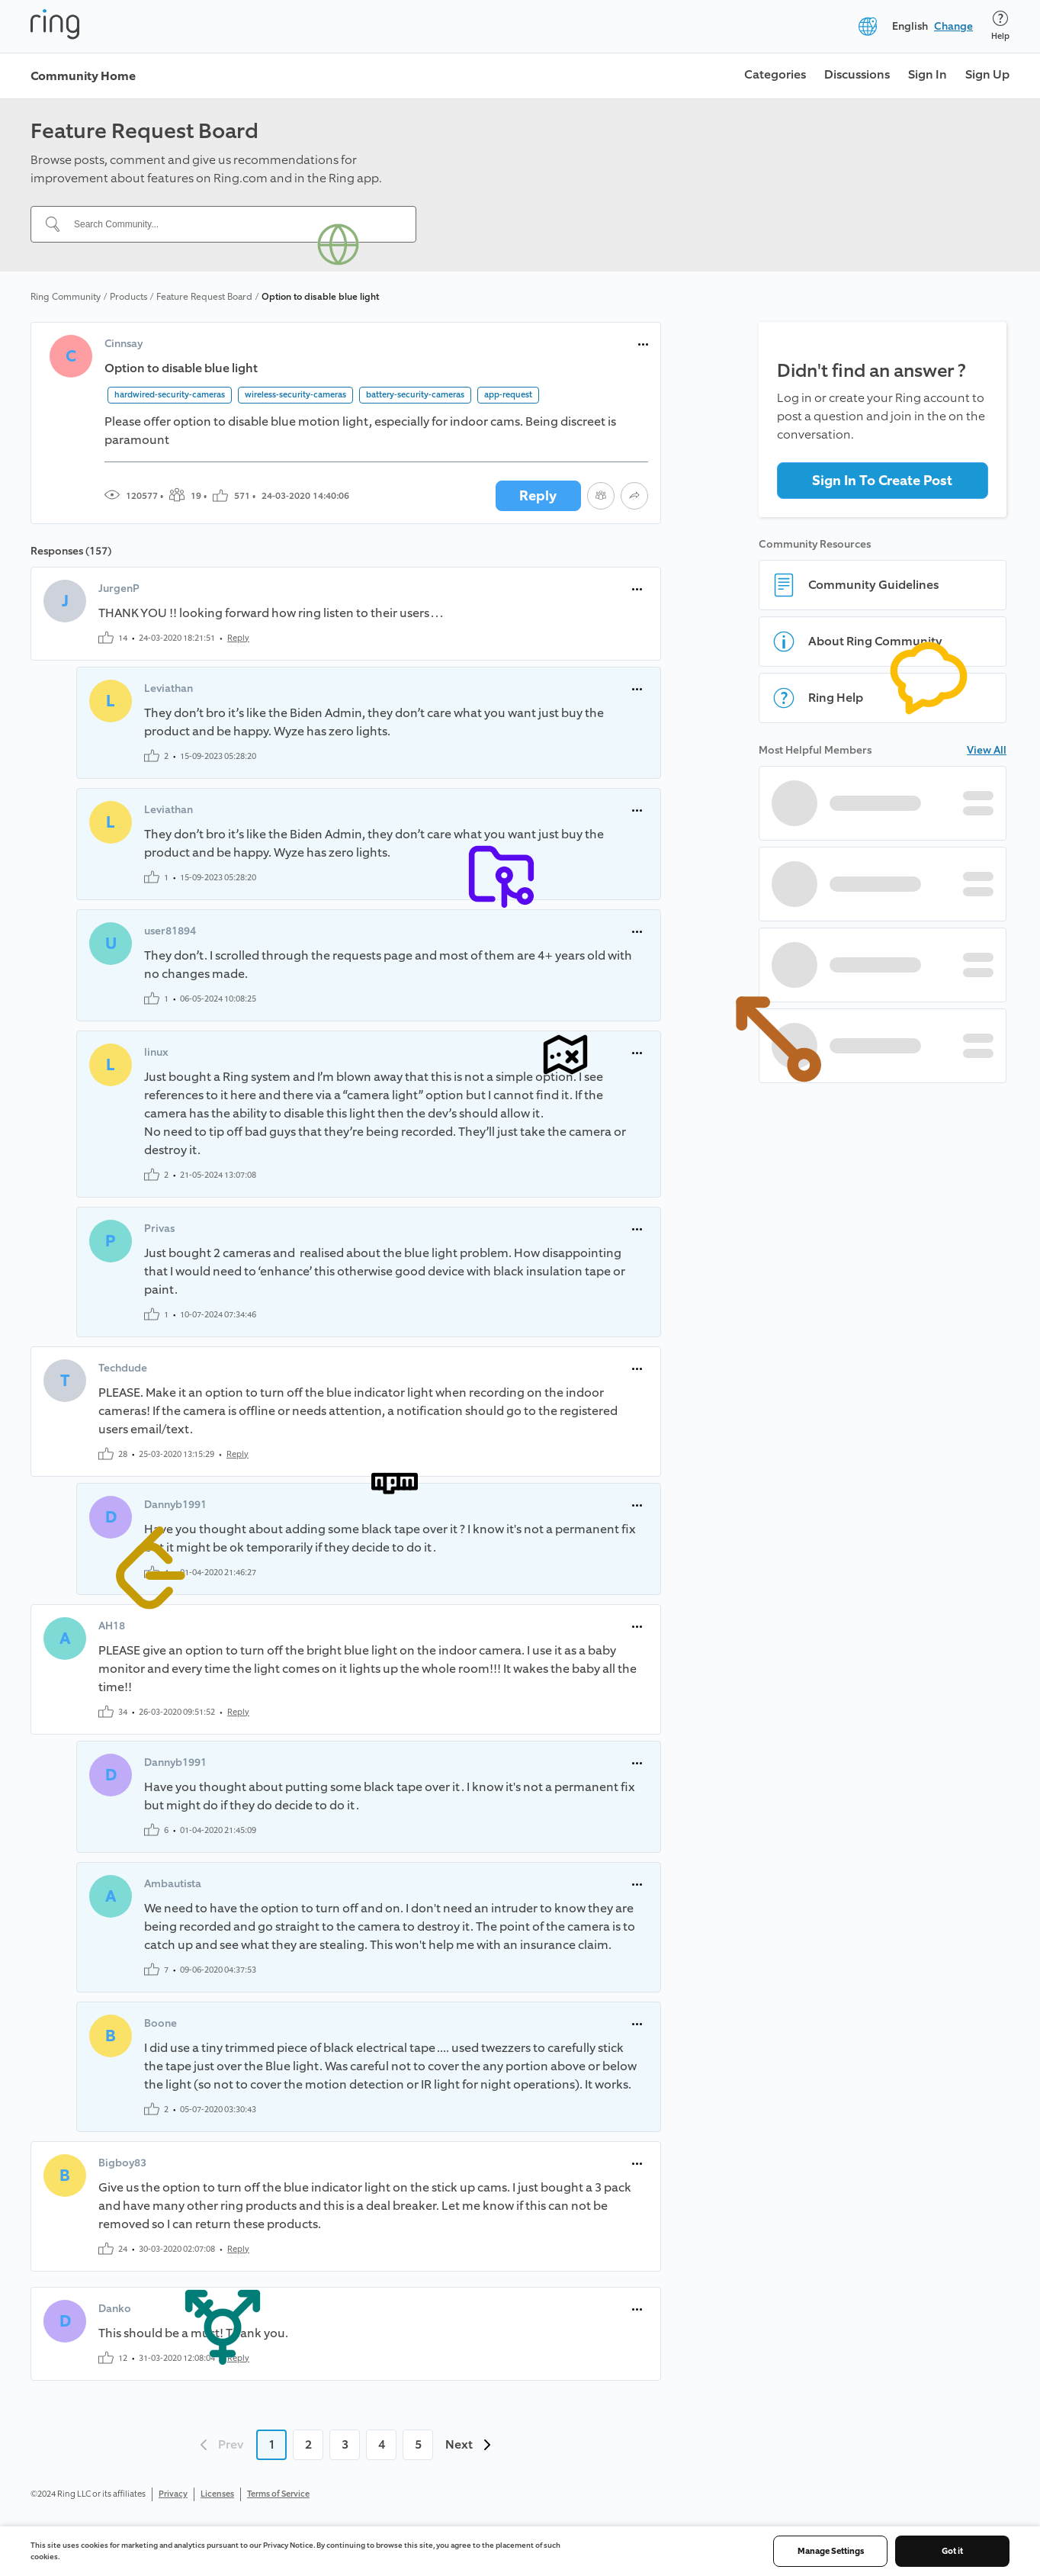  Describe the element at coordinates (149, 1571) in the screenshot. I see `visit leetcode coding practice platform` at that location.